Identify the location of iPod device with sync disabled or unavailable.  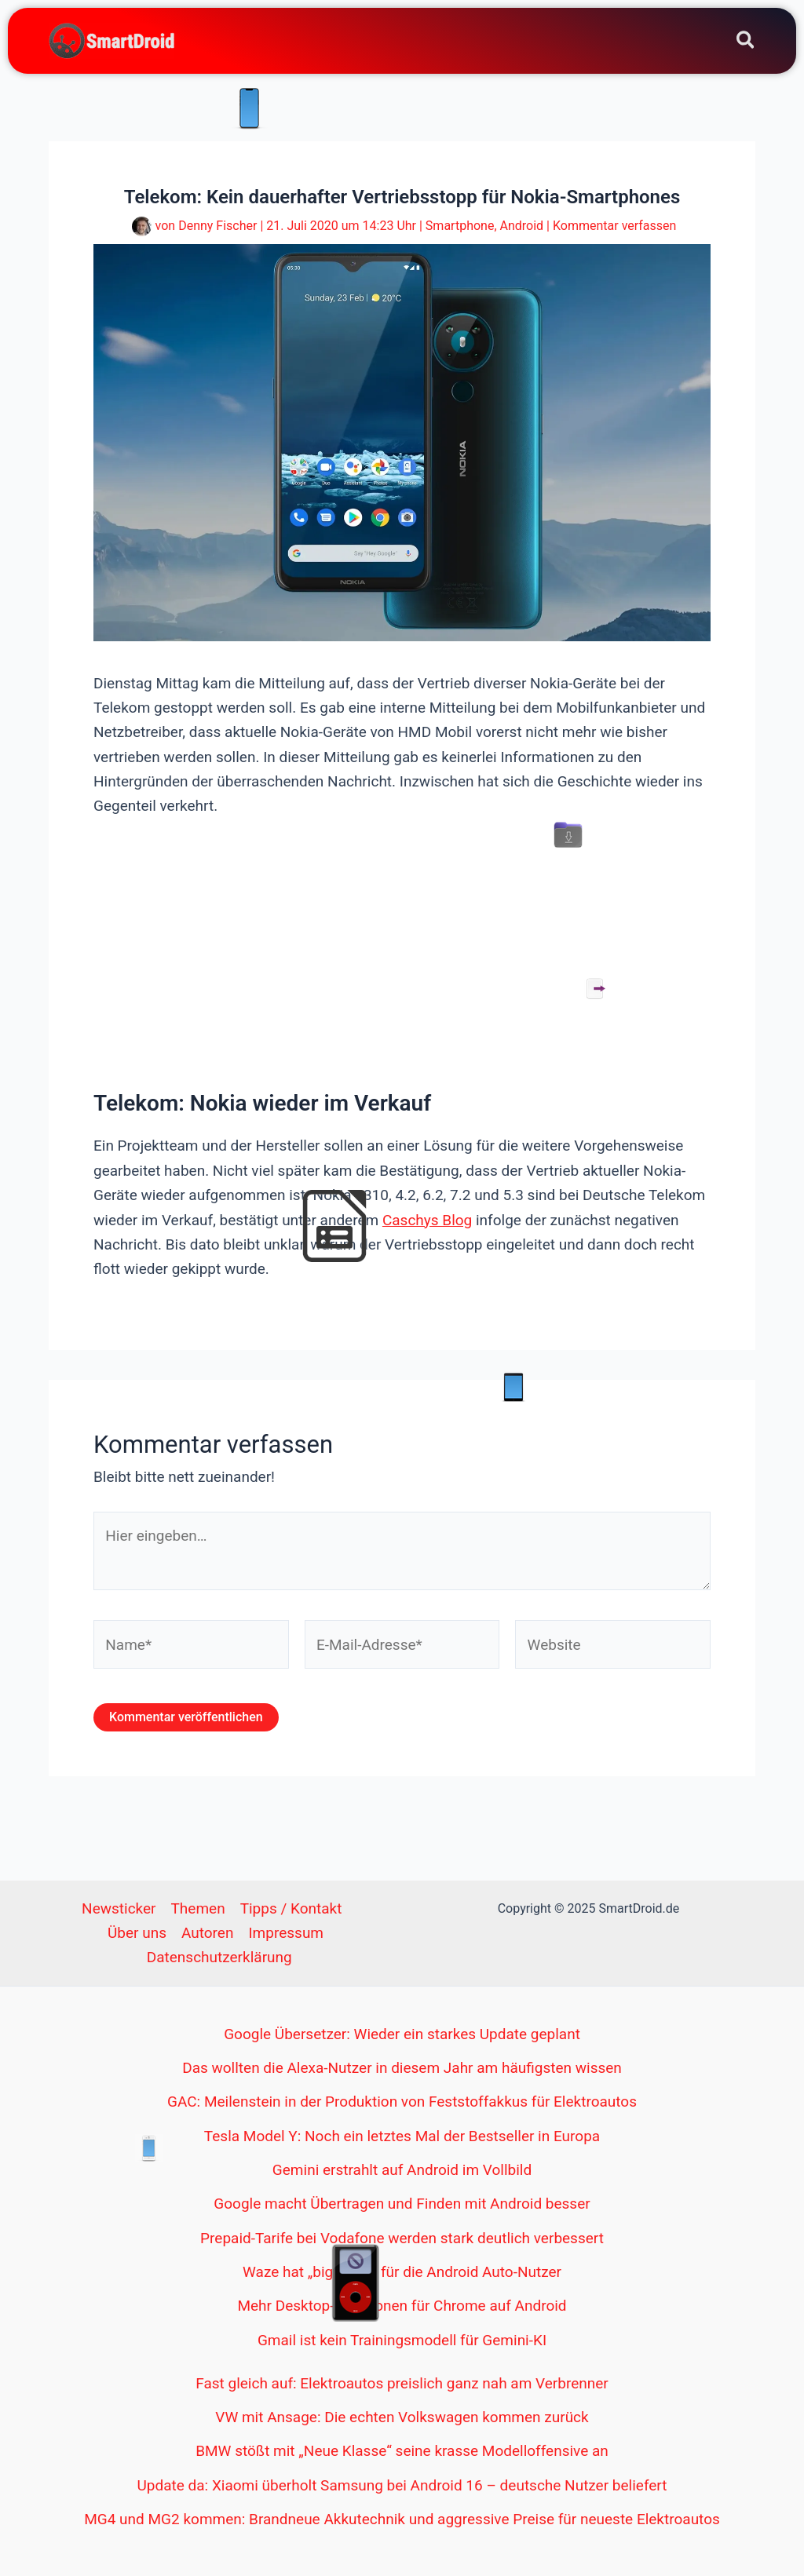
(355, 2282).